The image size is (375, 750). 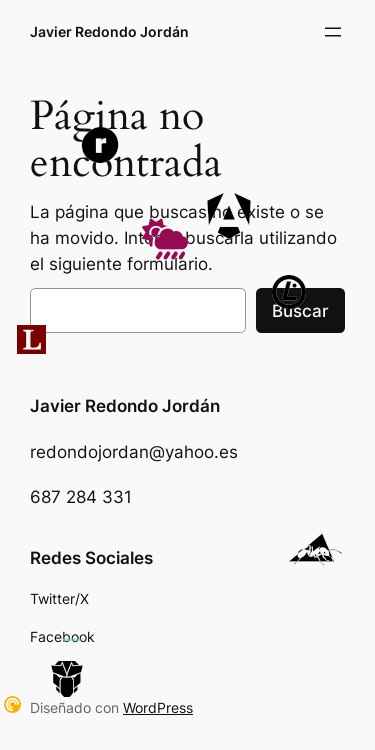 What do you see at coordinates (67, 679) in the screenshot?
I see `PrimeVue UI component library logo` at bounding box center [67, 679].